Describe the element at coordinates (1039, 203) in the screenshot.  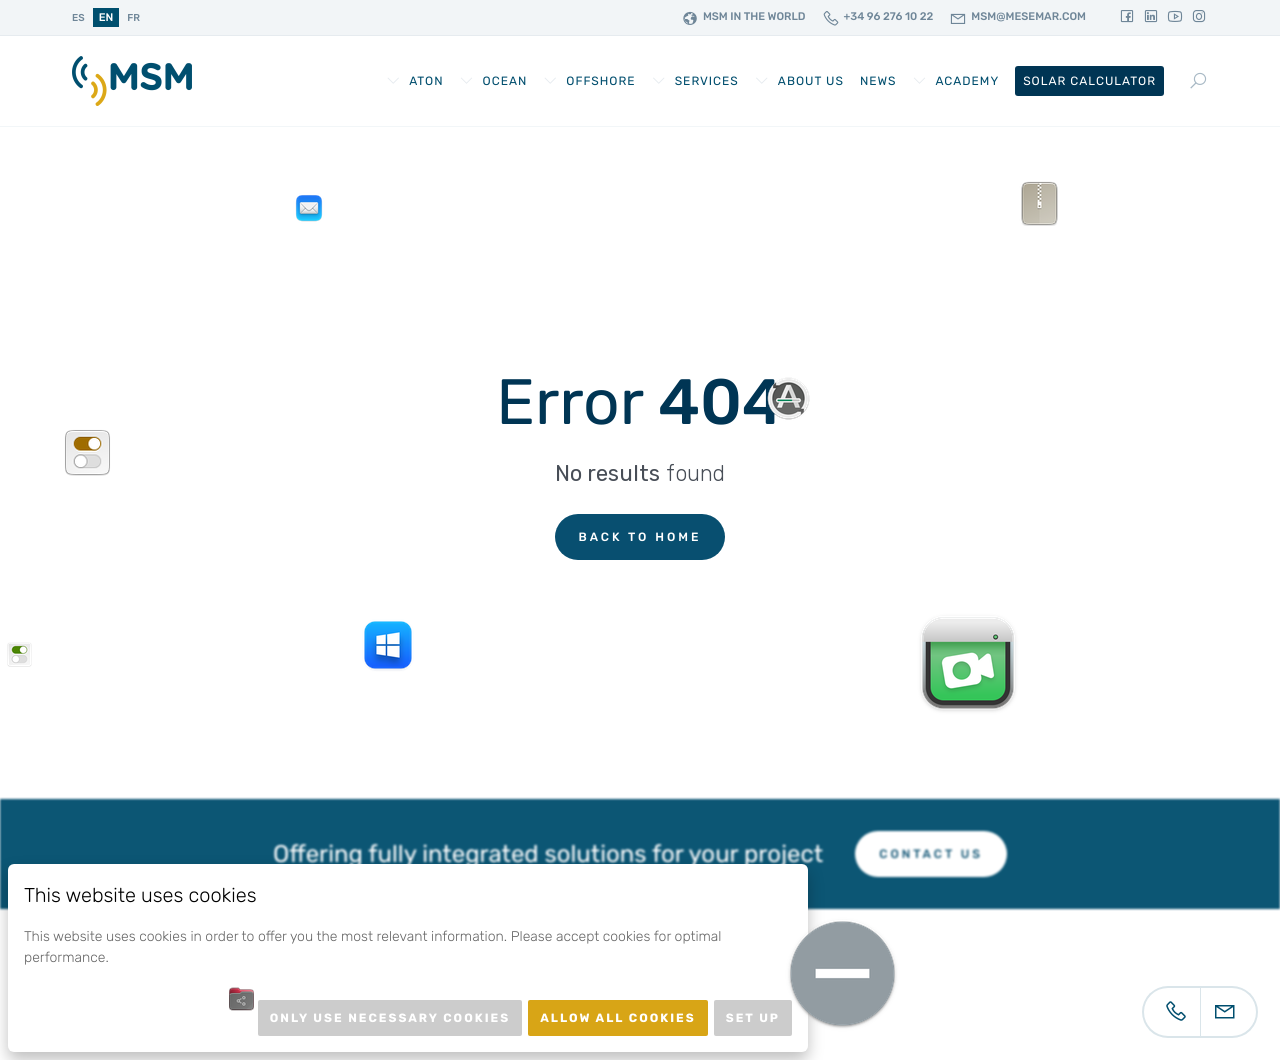
I see `open archive manager to compress or extract files` at that location.